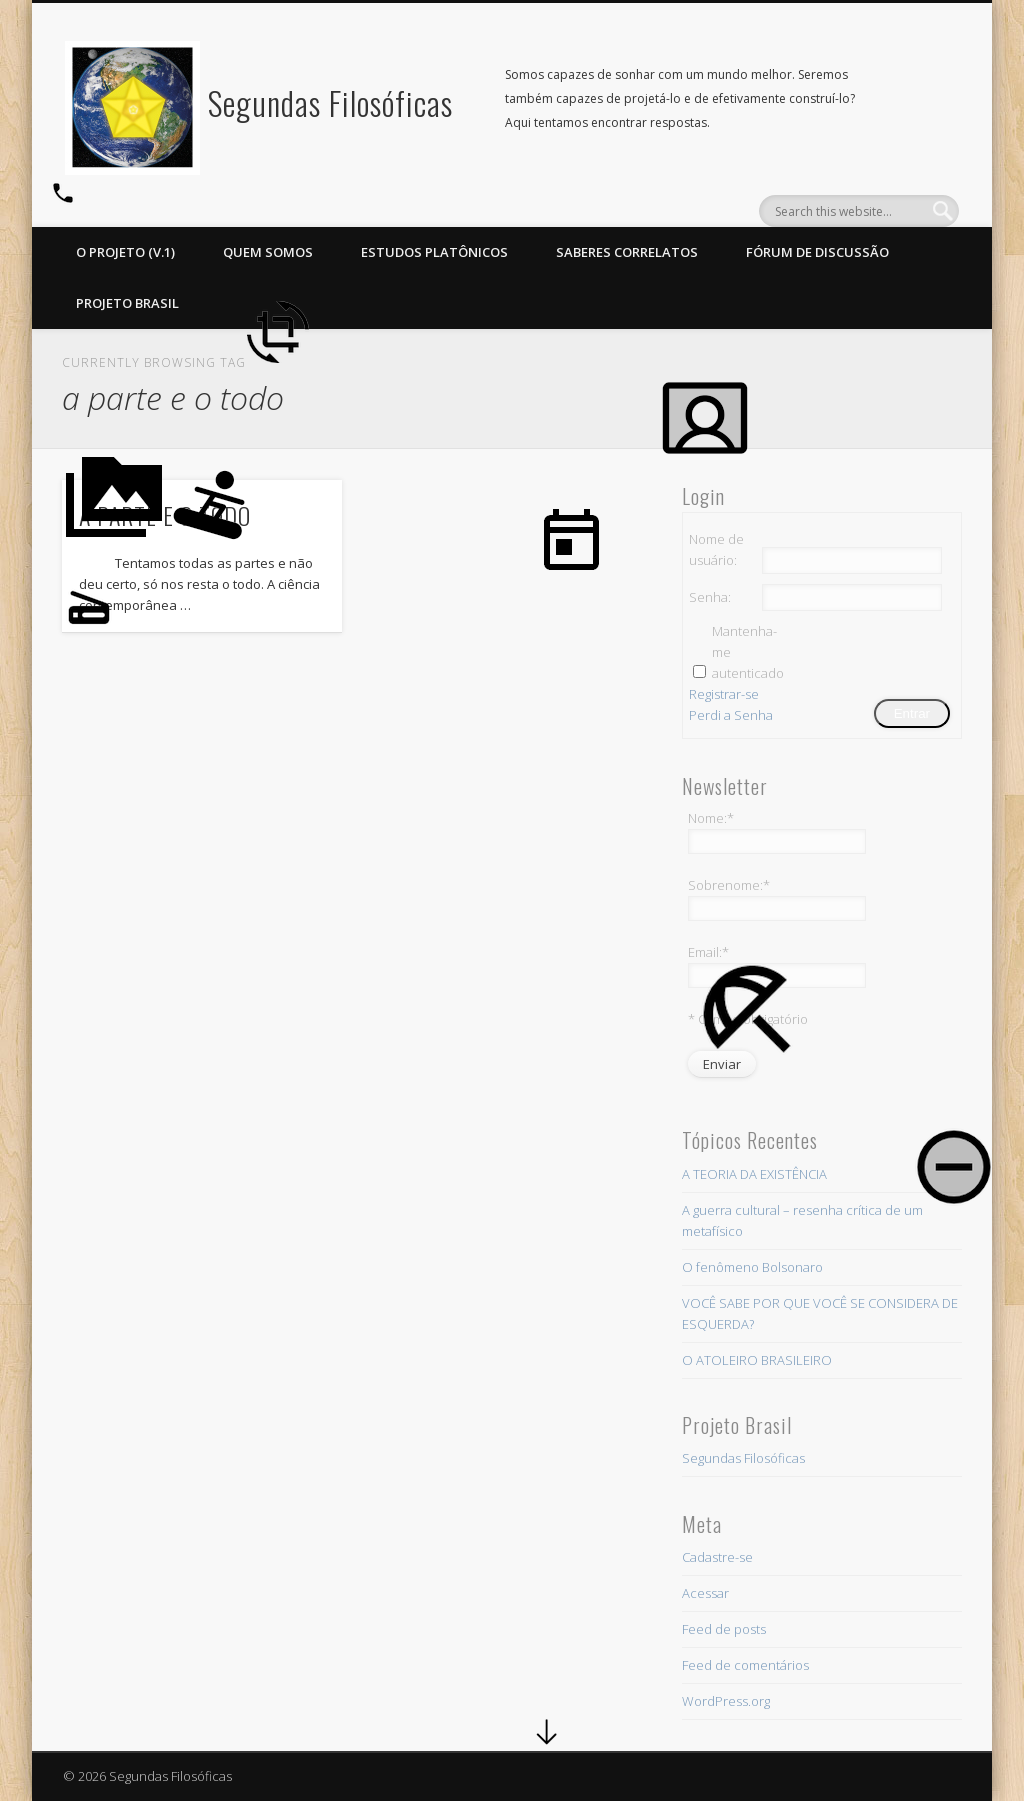  Describe the element at coordinates (547, 1732) in the screenshot. I see `scroll down or view more content` at that location.